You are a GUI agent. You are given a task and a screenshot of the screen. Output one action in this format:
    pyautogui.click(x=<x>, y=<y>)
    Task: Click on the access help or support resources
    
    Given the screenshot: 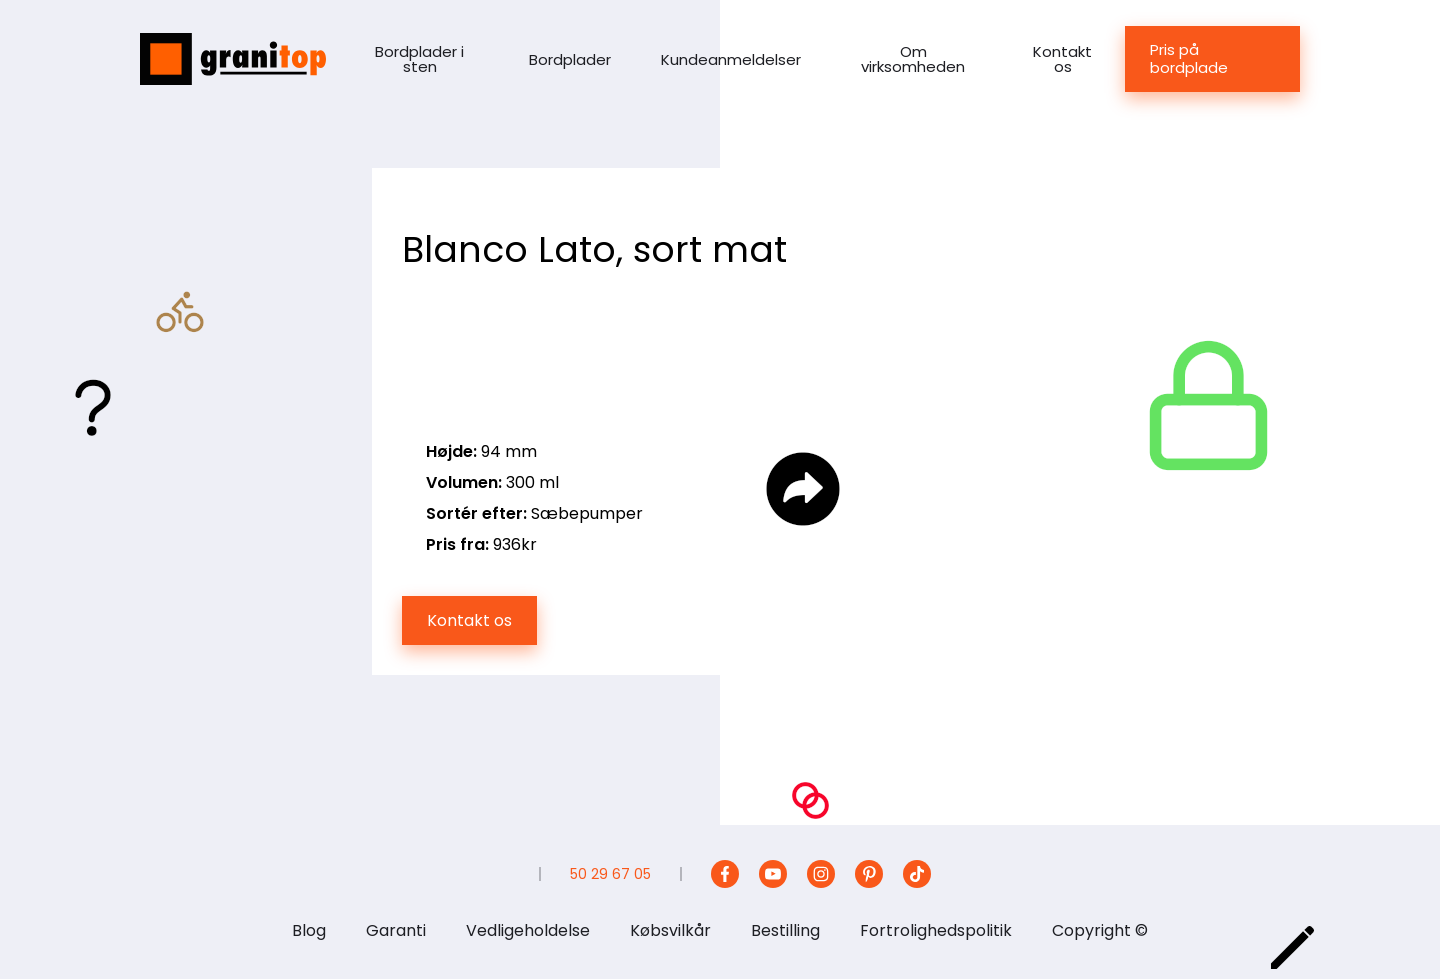 What is the action you would take?
    pyautogui.click(x=93, y=409)
    